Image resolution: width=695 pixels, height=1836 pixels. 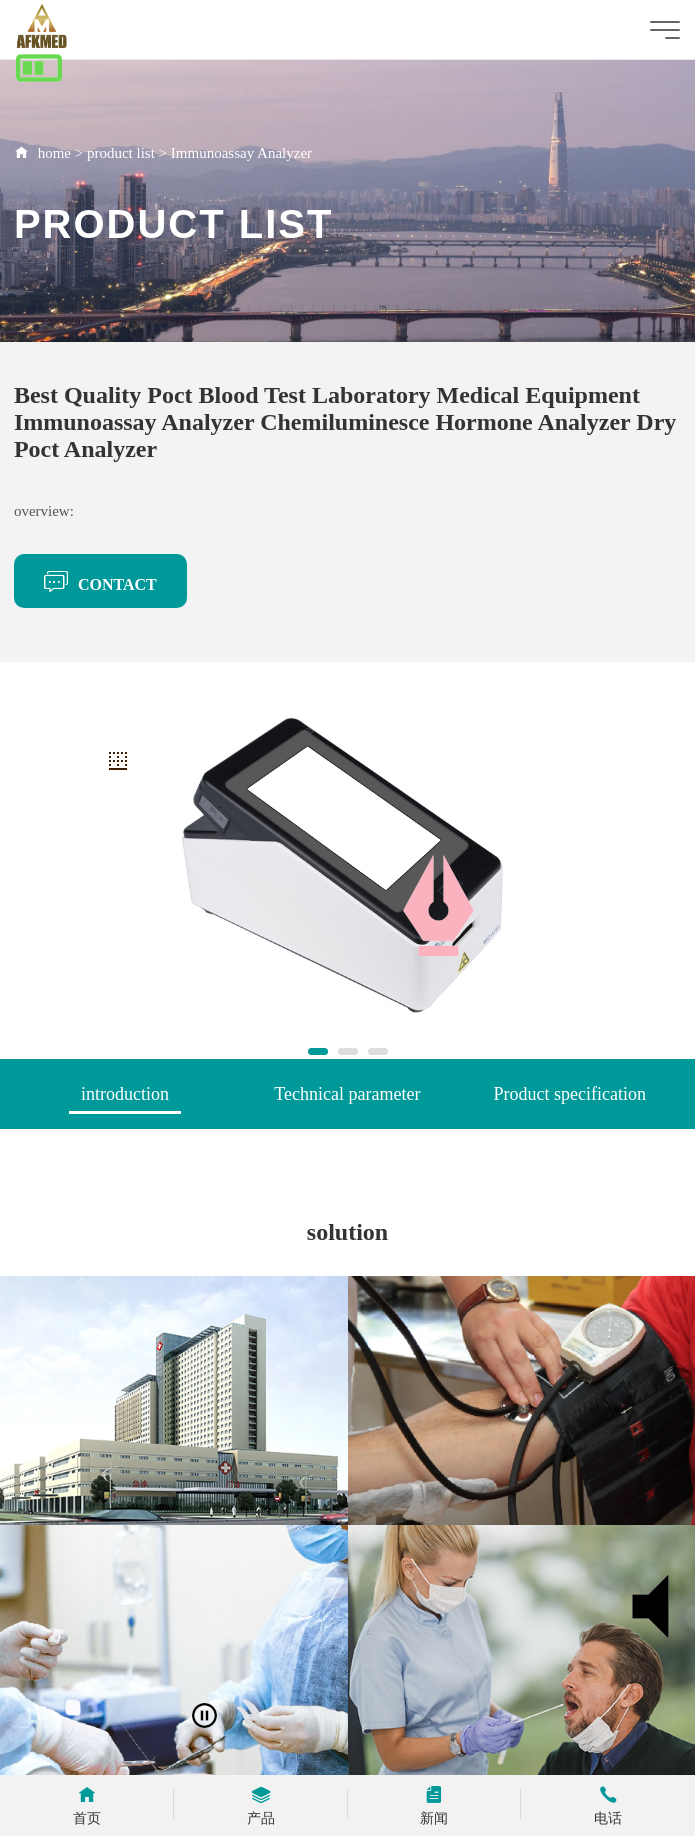 I want to click on indicates battery at 50% charge, so click(x=39, y=68).